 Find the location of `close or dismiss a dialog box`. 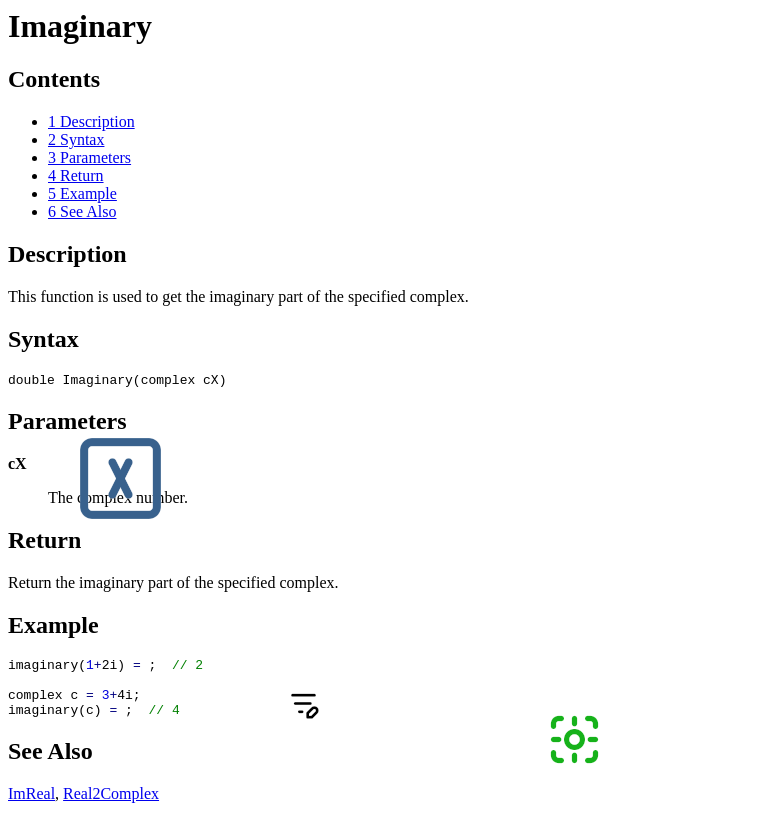

close or dismiss a dialog box is located at coordinates (120, 478).